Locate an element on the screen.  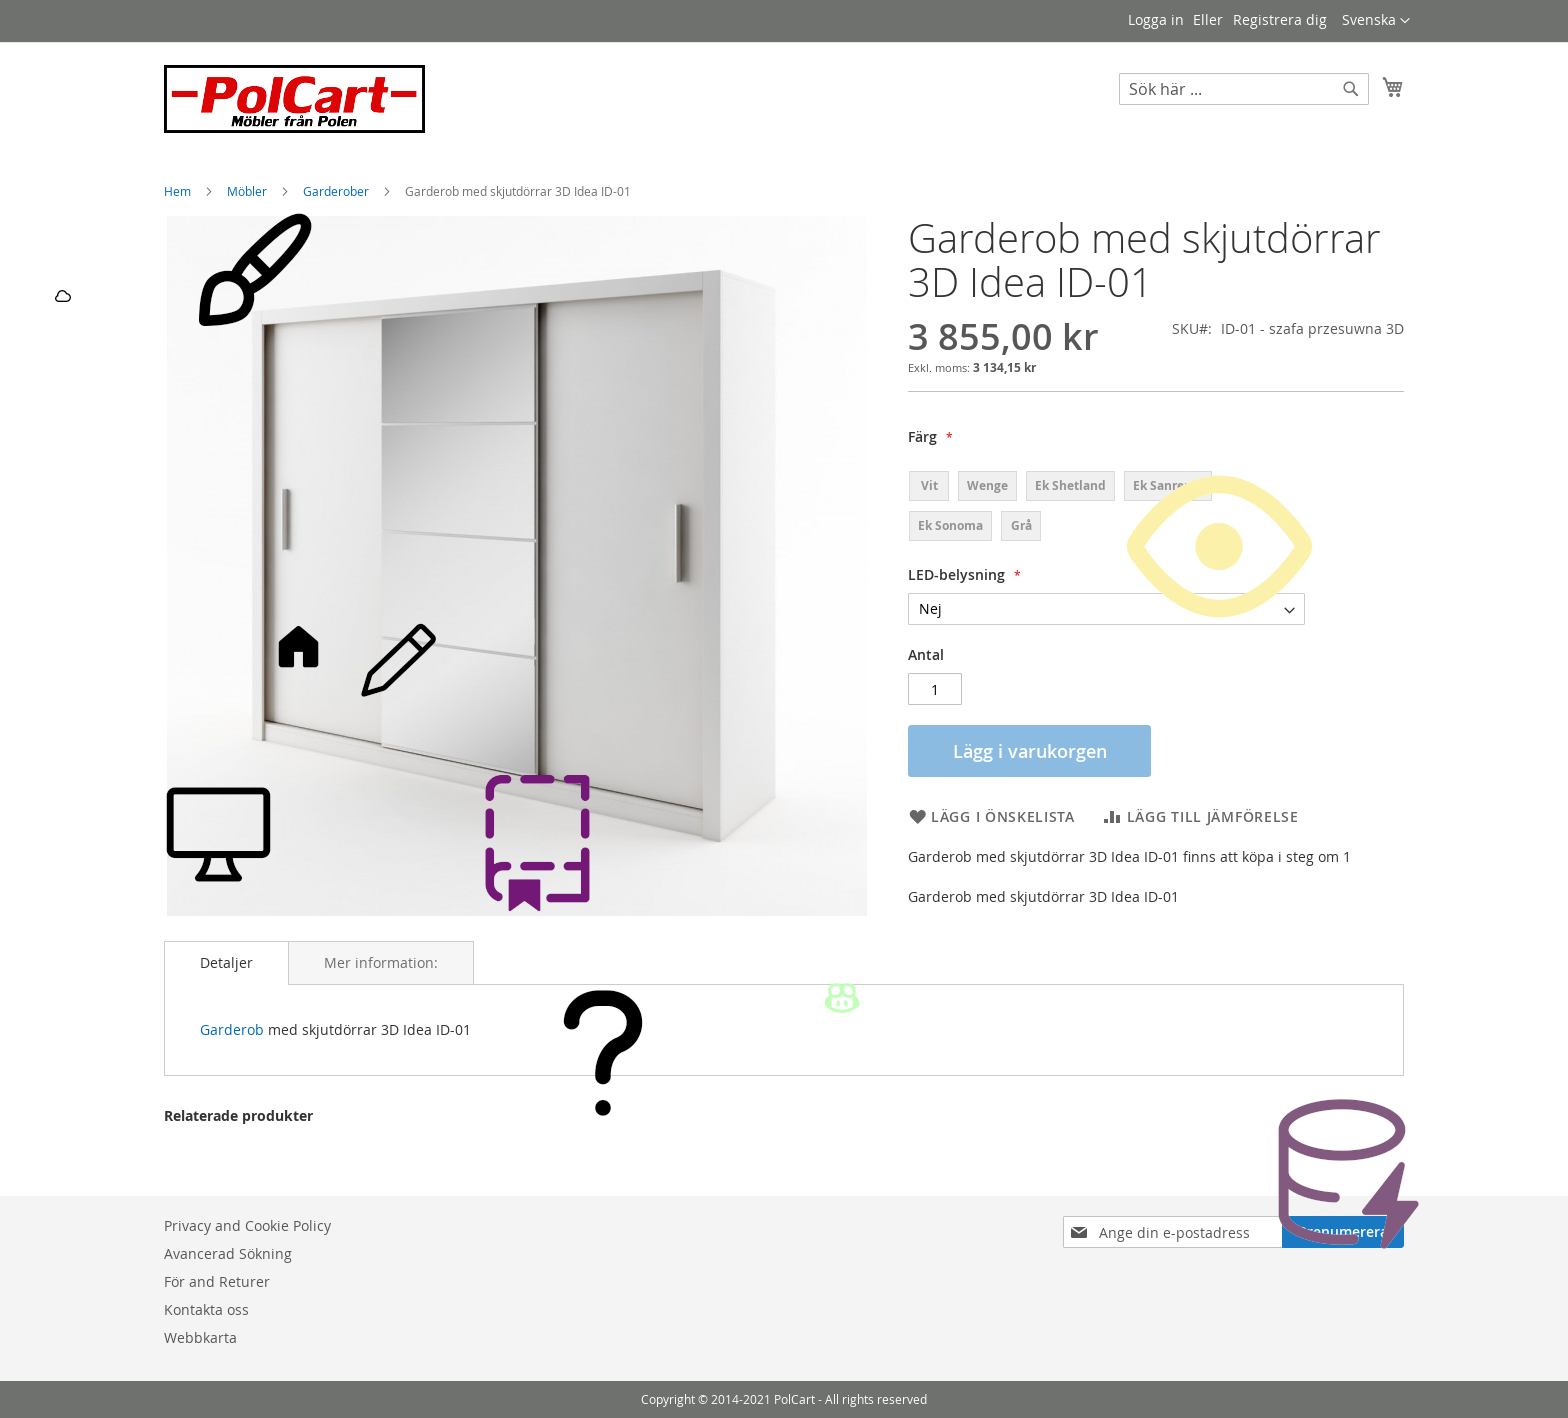
cloud storage or sync status is located at coordinates (63, 296).